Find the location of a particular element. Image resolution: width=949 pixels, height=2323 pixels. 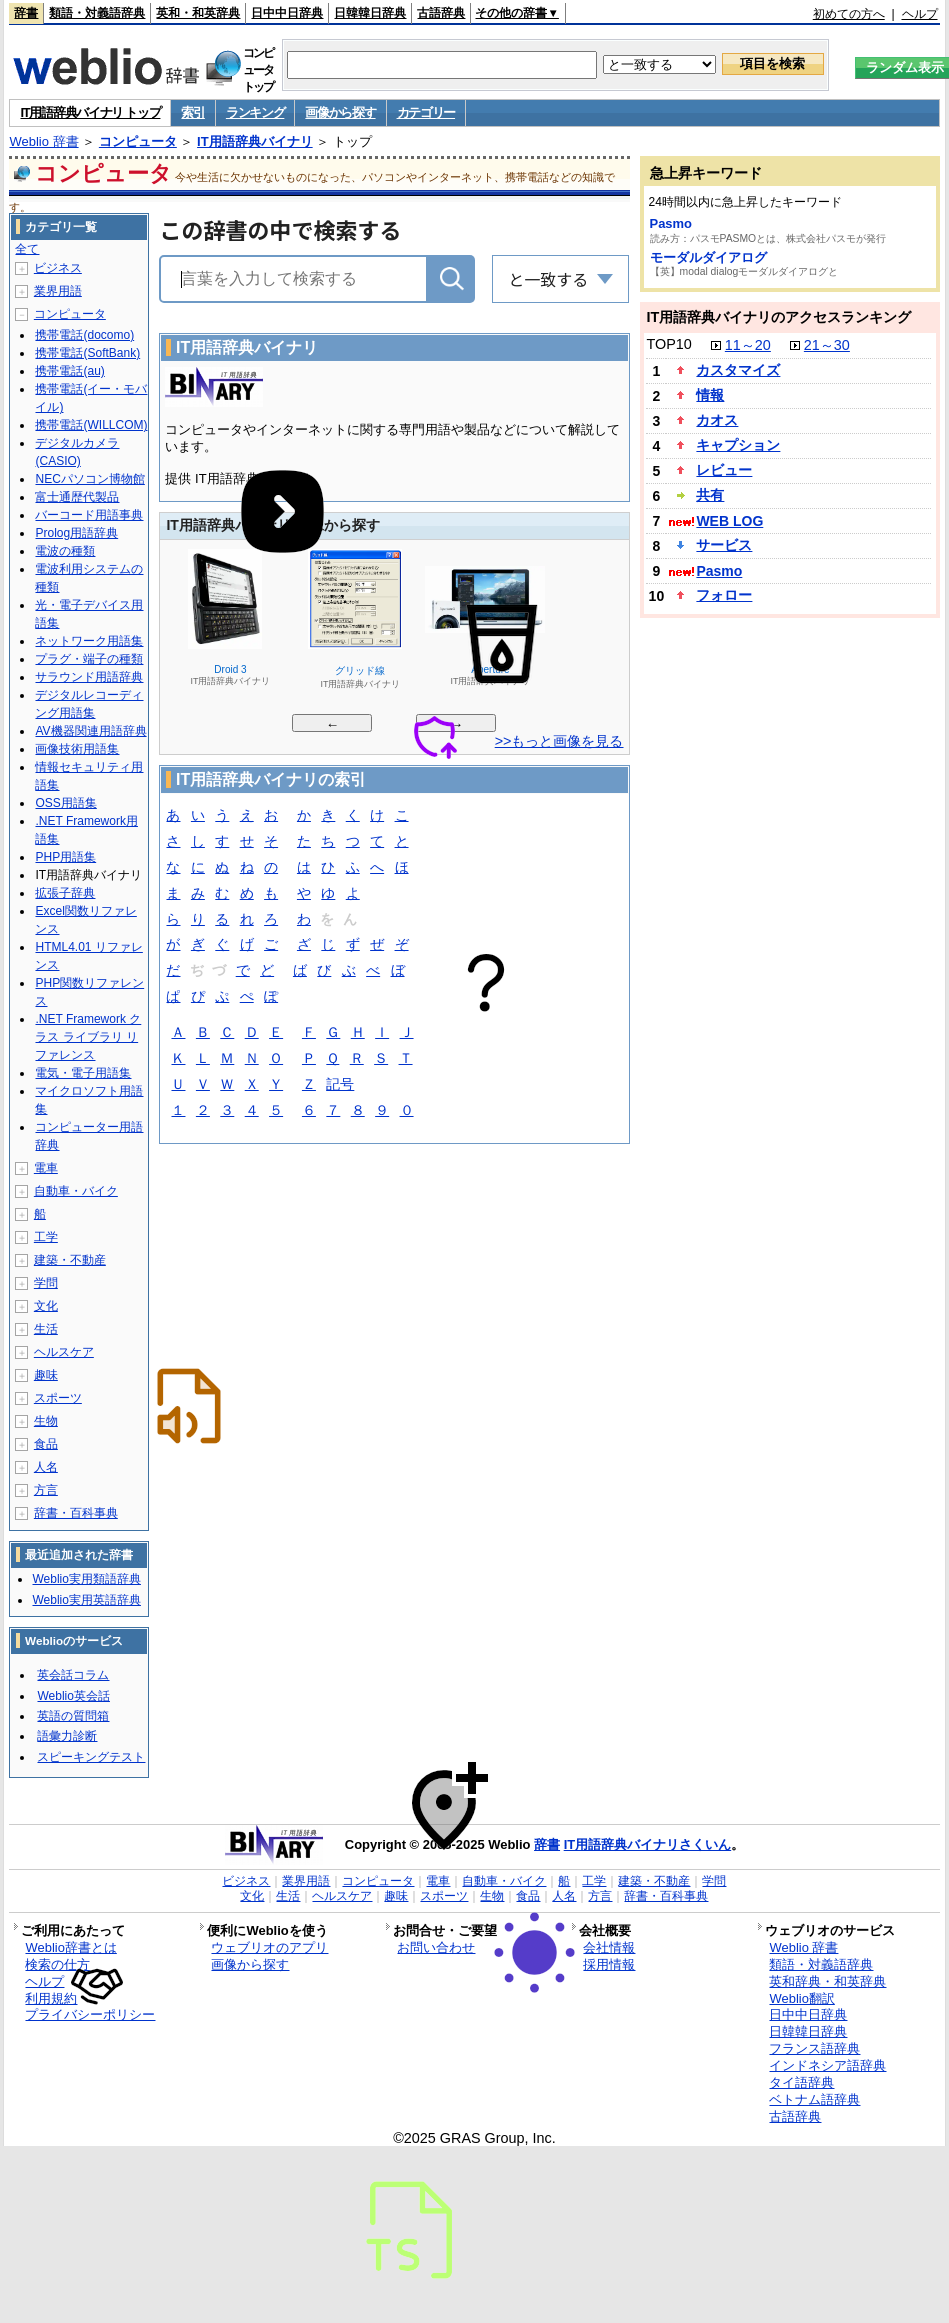

indicates a partnership or collaboration feature is located at coordinates (97, 1985).